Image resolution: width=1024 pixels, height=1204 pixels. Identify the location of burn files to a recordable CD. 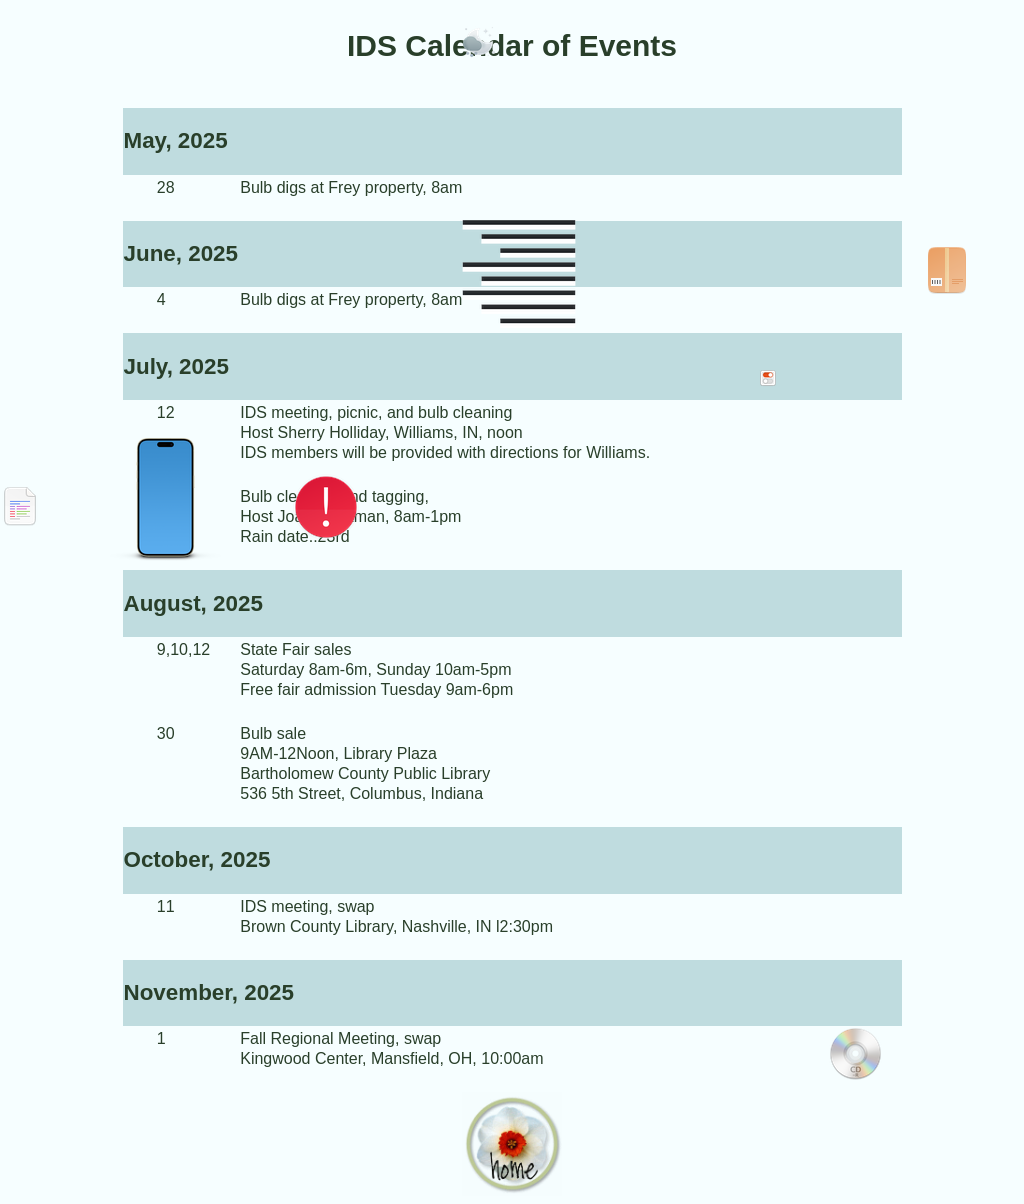
(855, 1054).